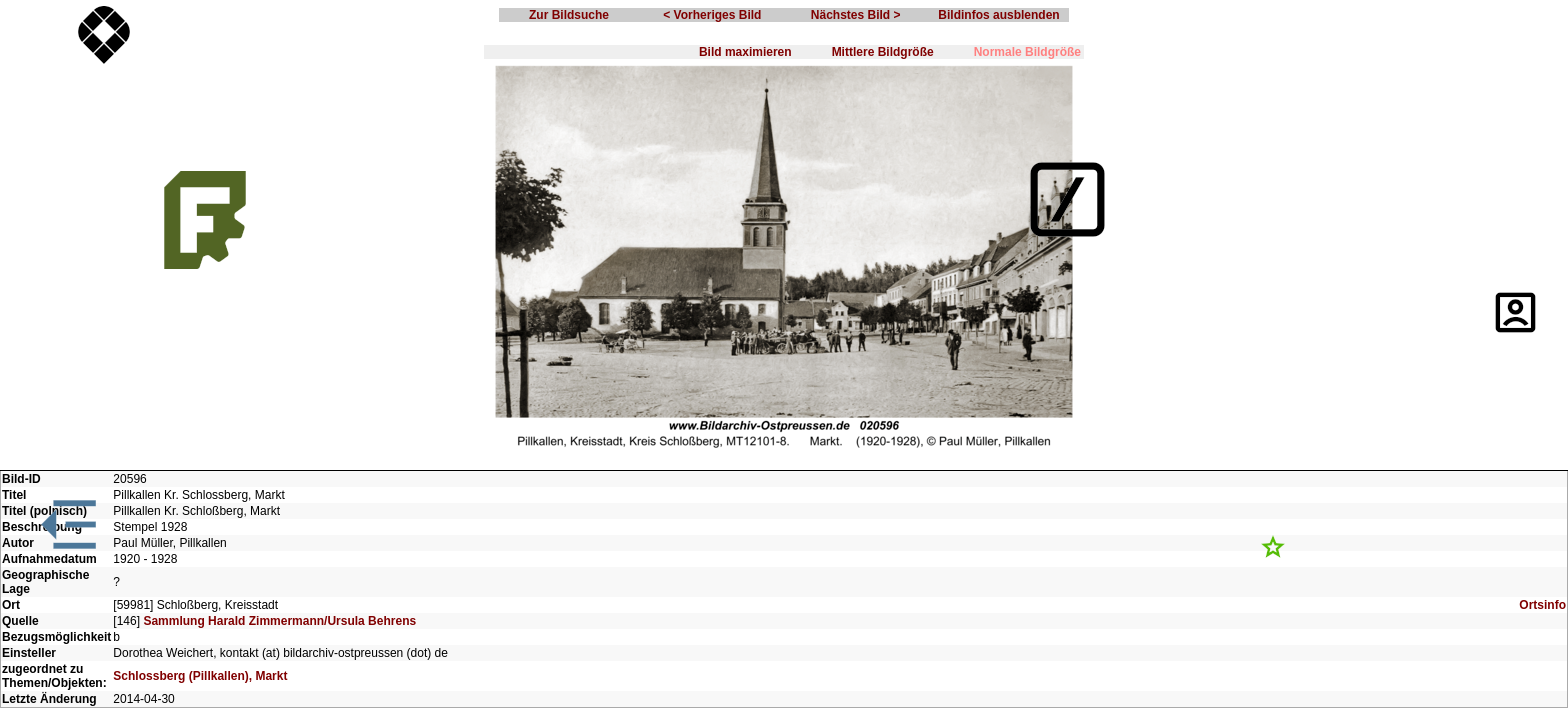 Image resolution: width=1568 pixels, height=720 pixels. Describe the element at coordinates (1067, 199) in the screenshot. I see `access slash commands menu` at that location.